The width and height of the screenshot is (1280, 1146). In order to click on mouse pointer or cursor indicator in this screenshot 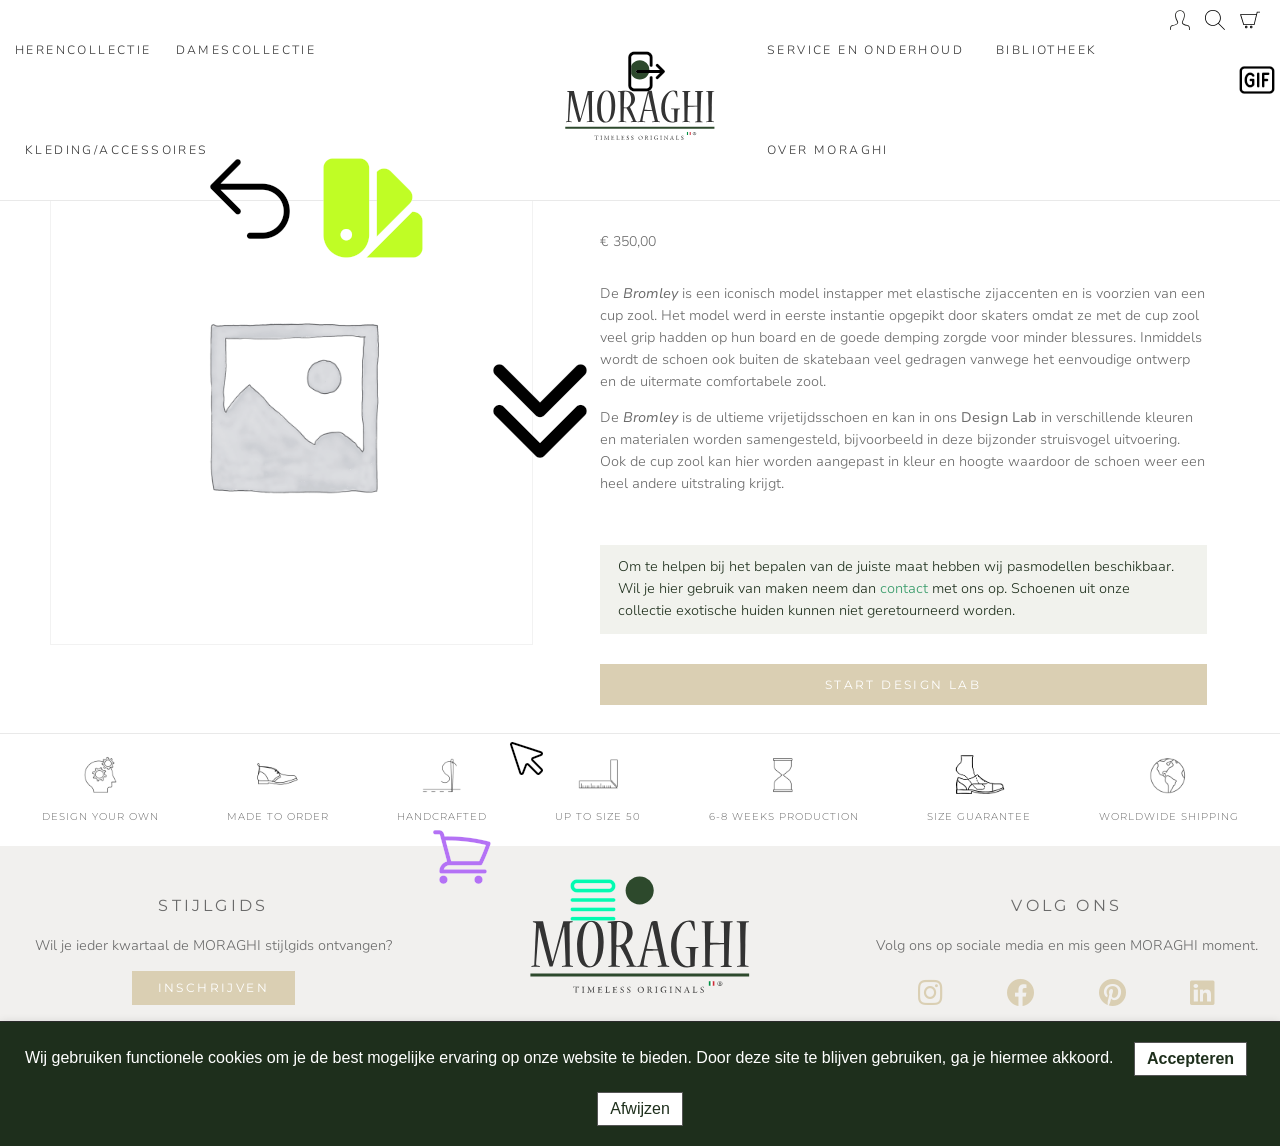, I will do `click(526, 758)`.